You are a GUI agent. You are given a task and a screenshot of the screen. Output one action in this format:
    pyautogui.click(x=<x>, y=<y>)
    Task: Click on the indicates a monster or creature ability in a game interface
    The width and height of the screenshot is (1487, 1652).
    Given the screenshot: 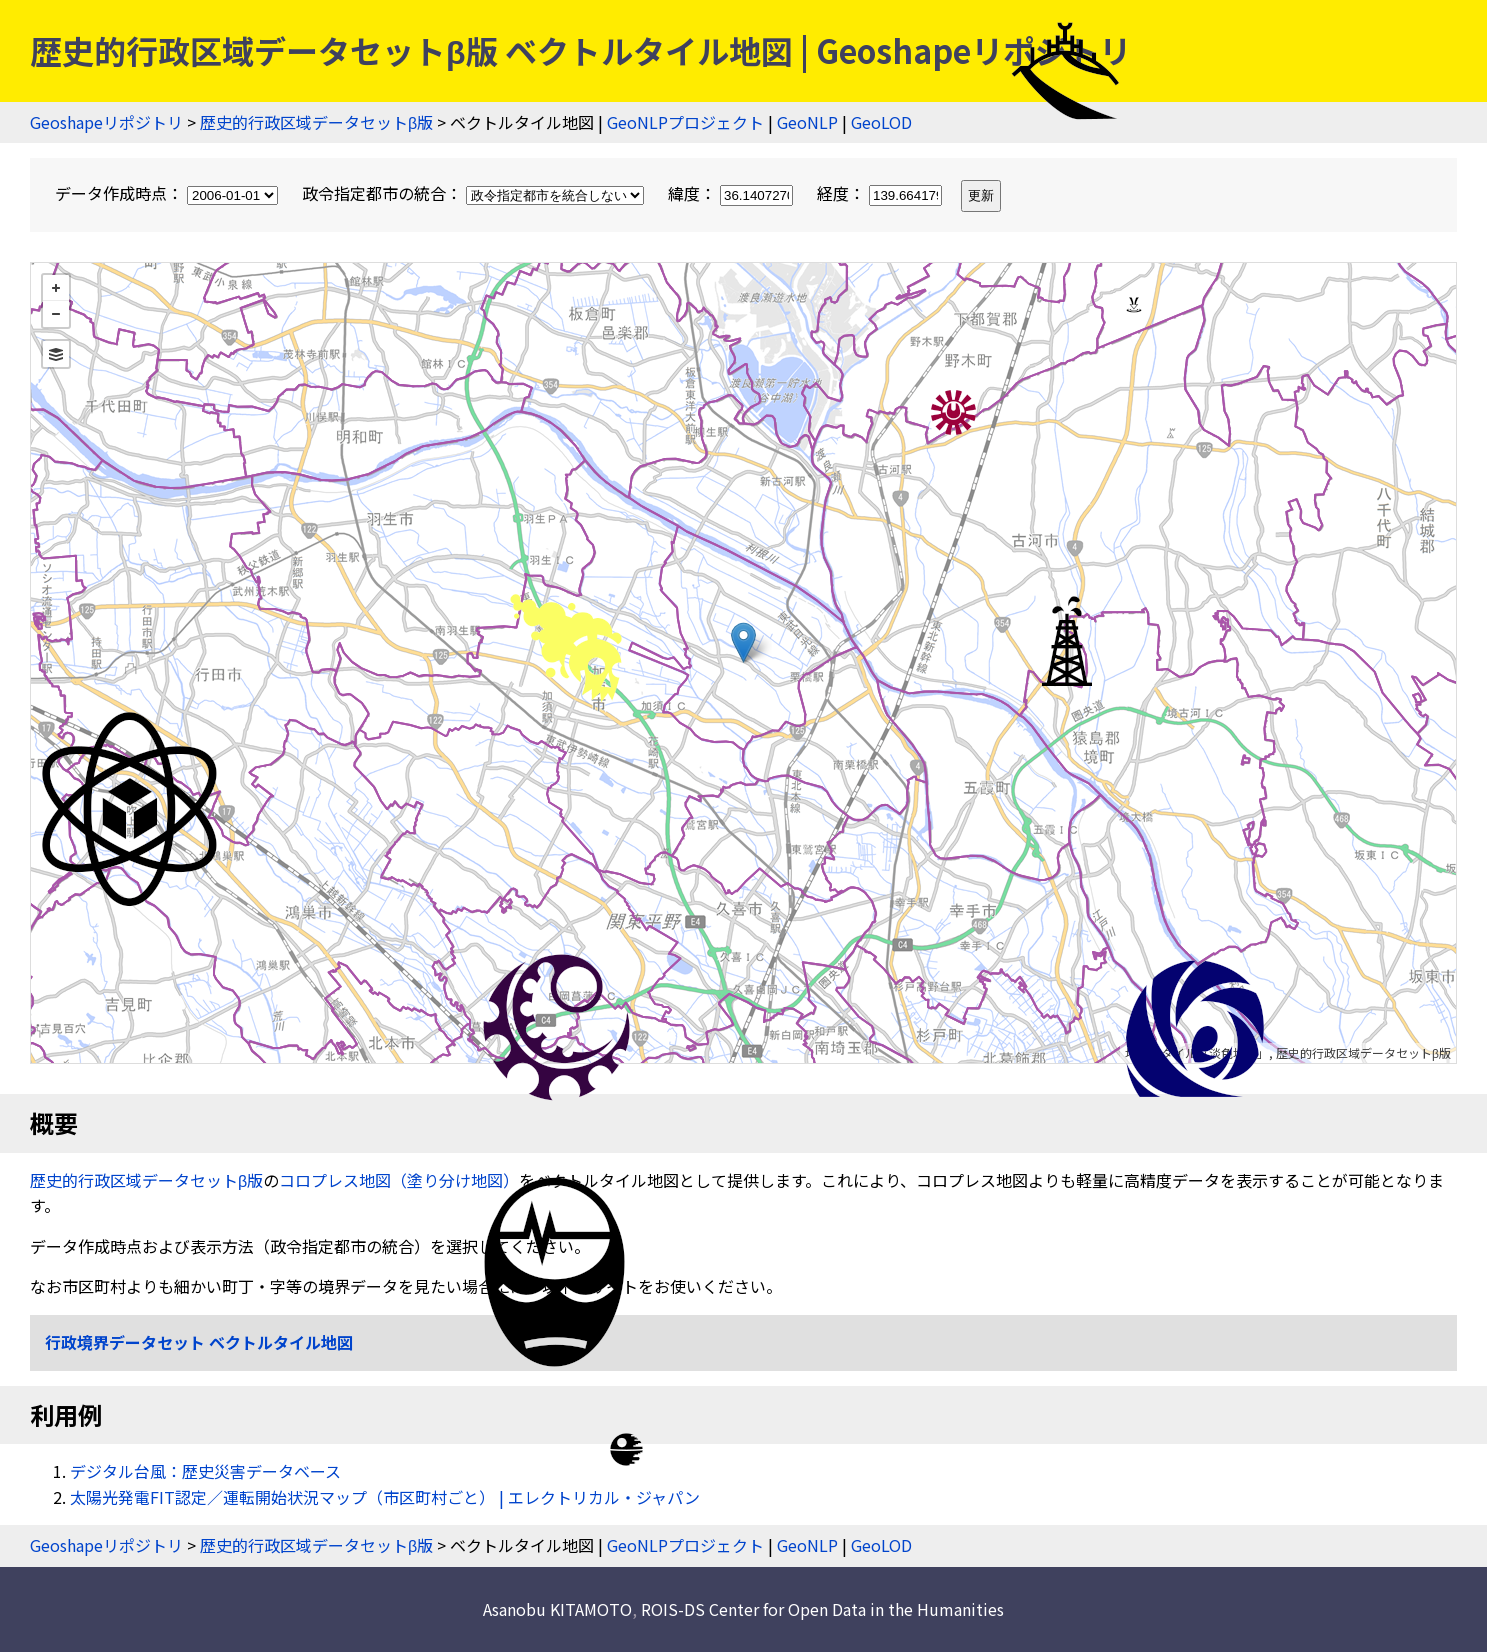 What is the action you would take?
    pyautogui.click(x=1194, y=1028)
    